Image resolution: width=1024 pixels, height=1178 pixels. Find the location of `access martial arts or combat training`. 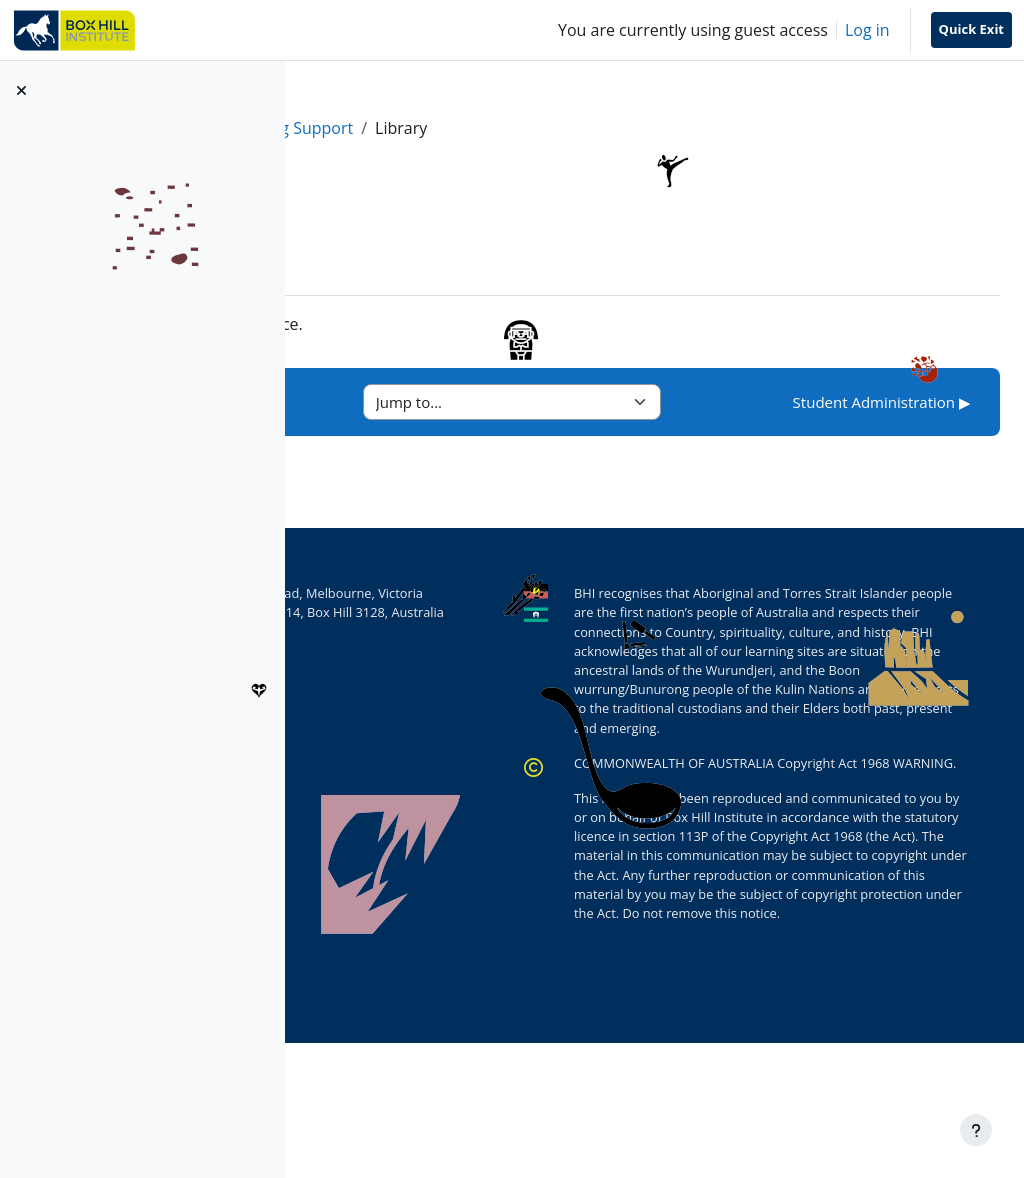

access martial arts or combat training is located at coordinates (673, 171).